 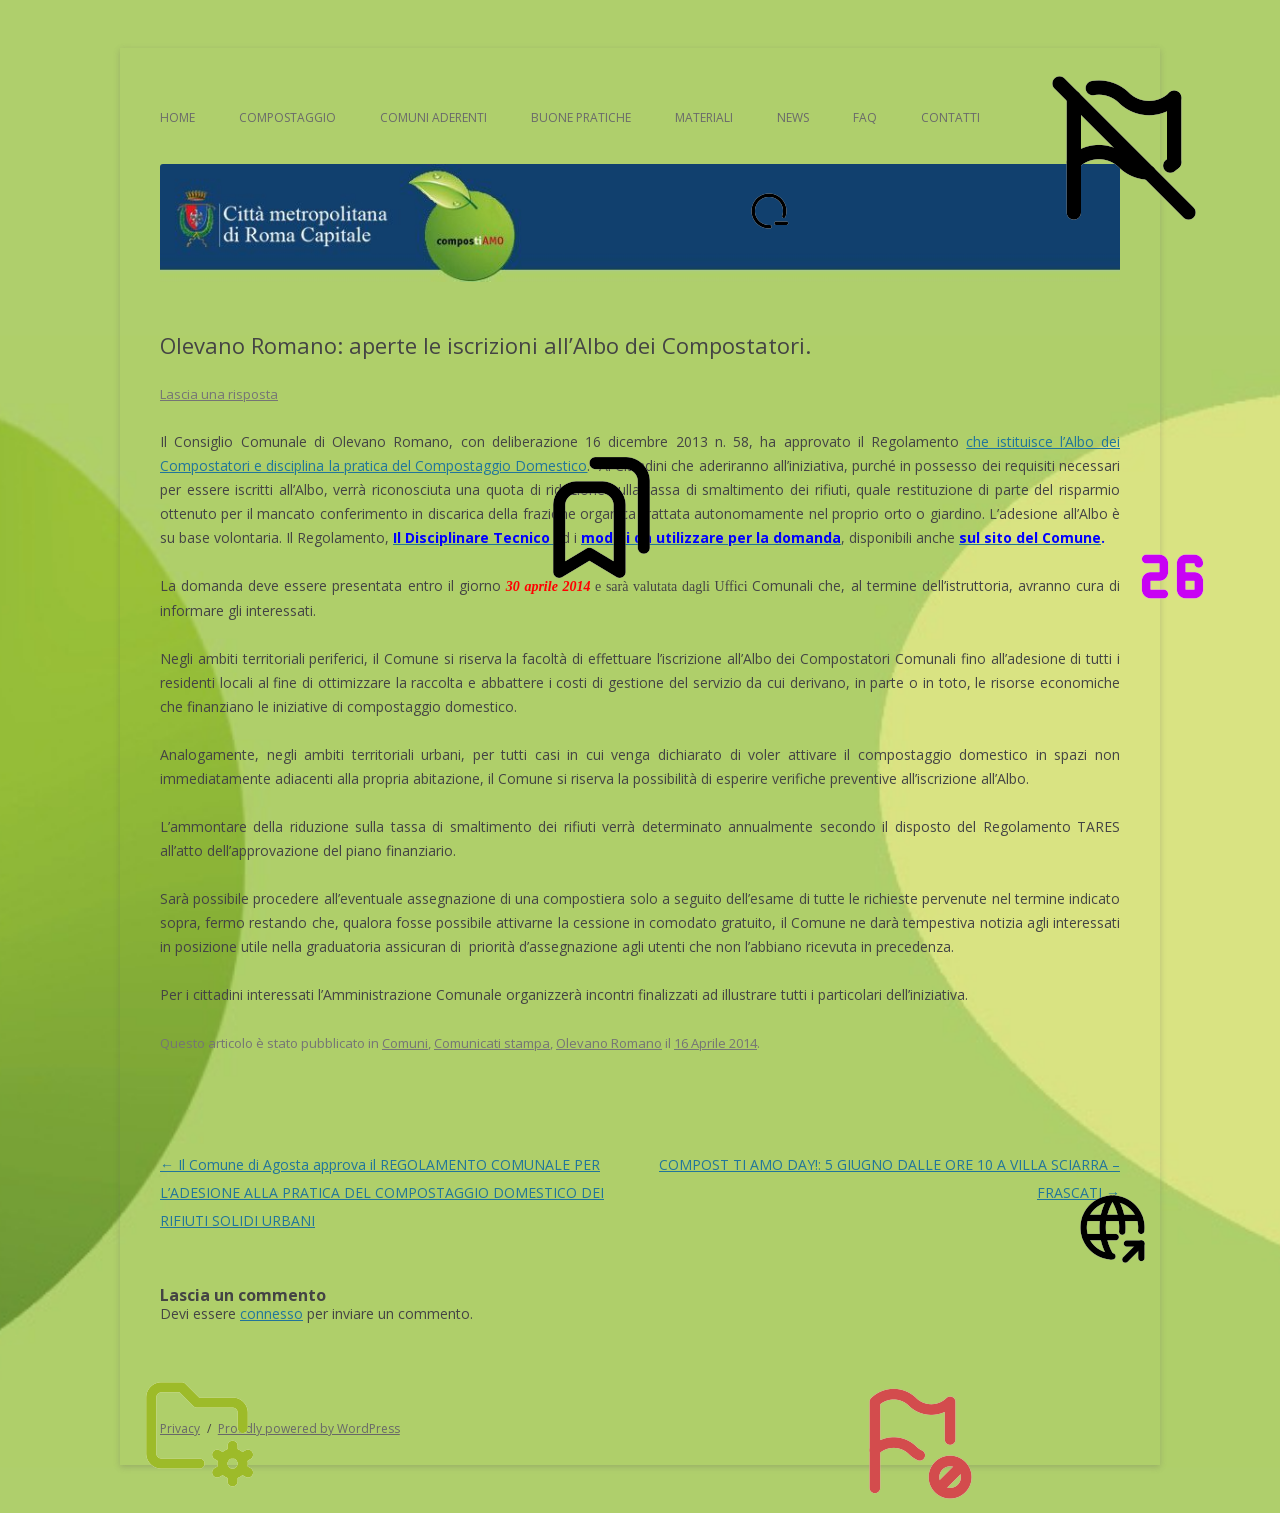 I want to click on disable flag or marker, so click(x=1124, y=148).